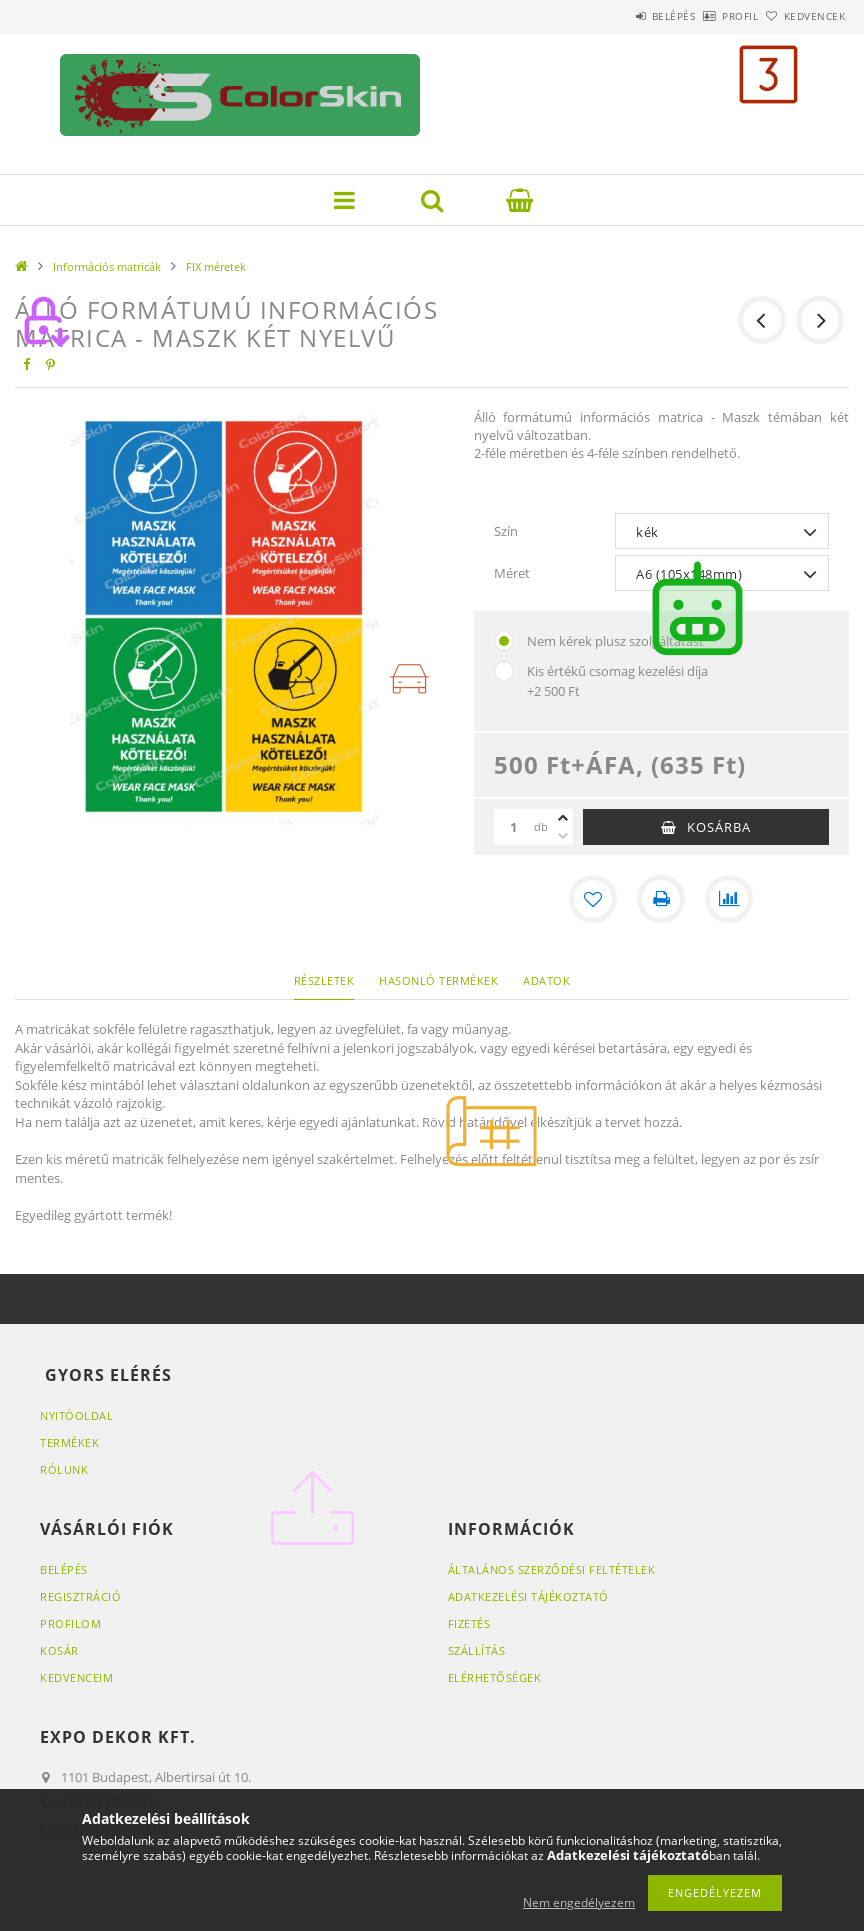 This screenshot has height=1931, width=864. What do you see at coordinates (43, 320) in the screenshot?
I see `download secure or encrypted content` at bounding box center [43, 320].